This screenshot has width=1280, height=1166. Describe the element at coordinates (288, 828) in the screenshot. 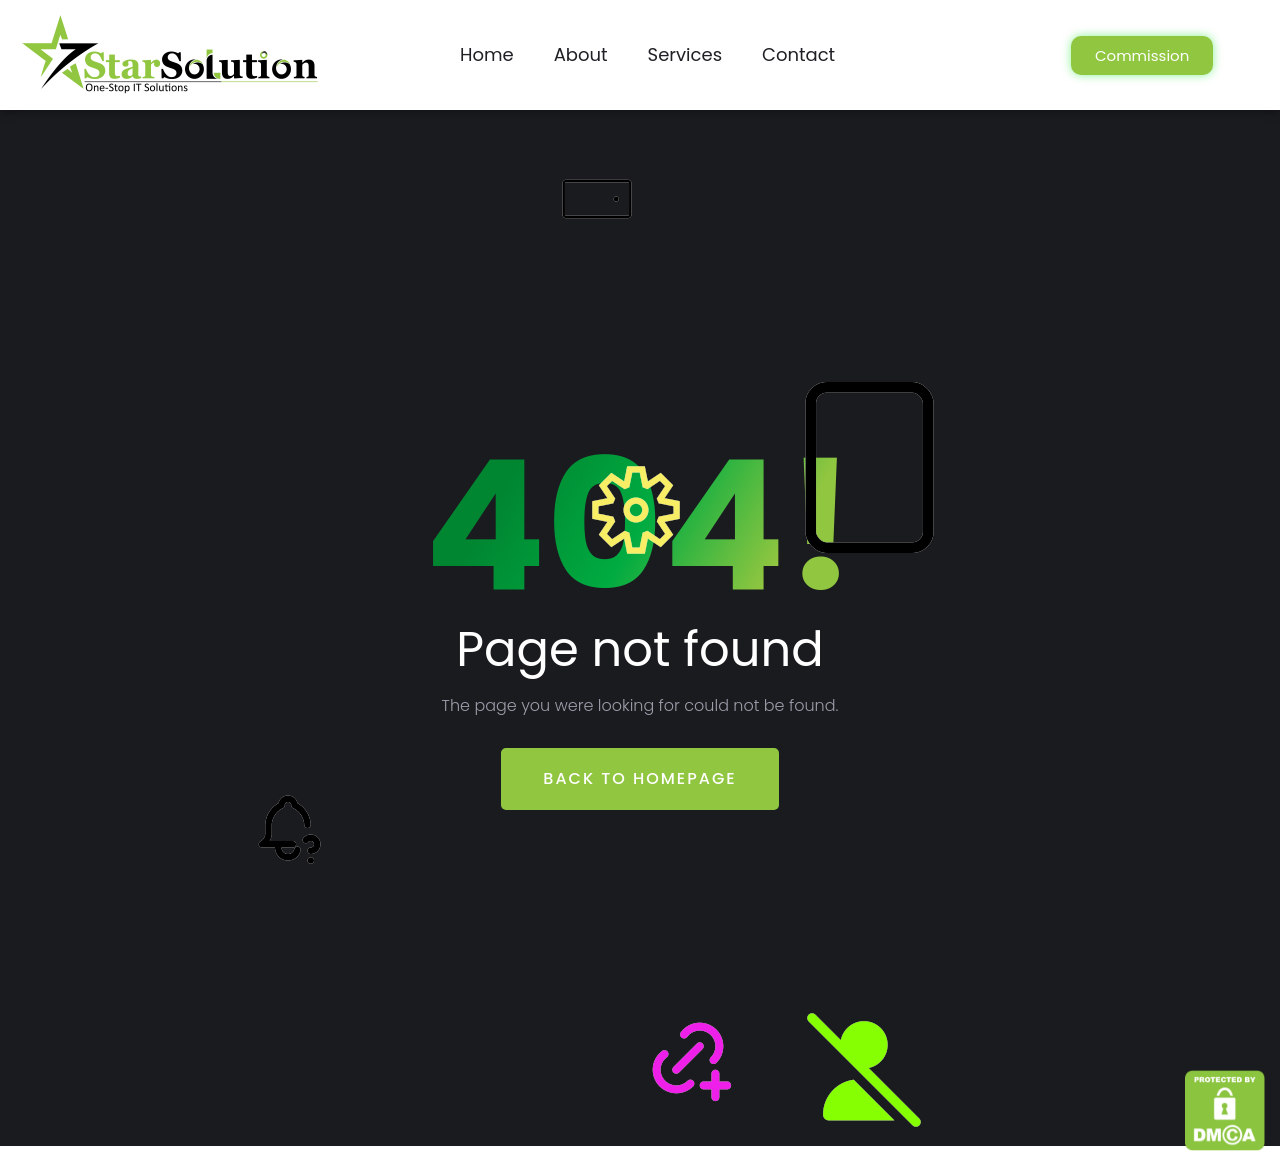

I see `notification settings help or FAQ` at that location.